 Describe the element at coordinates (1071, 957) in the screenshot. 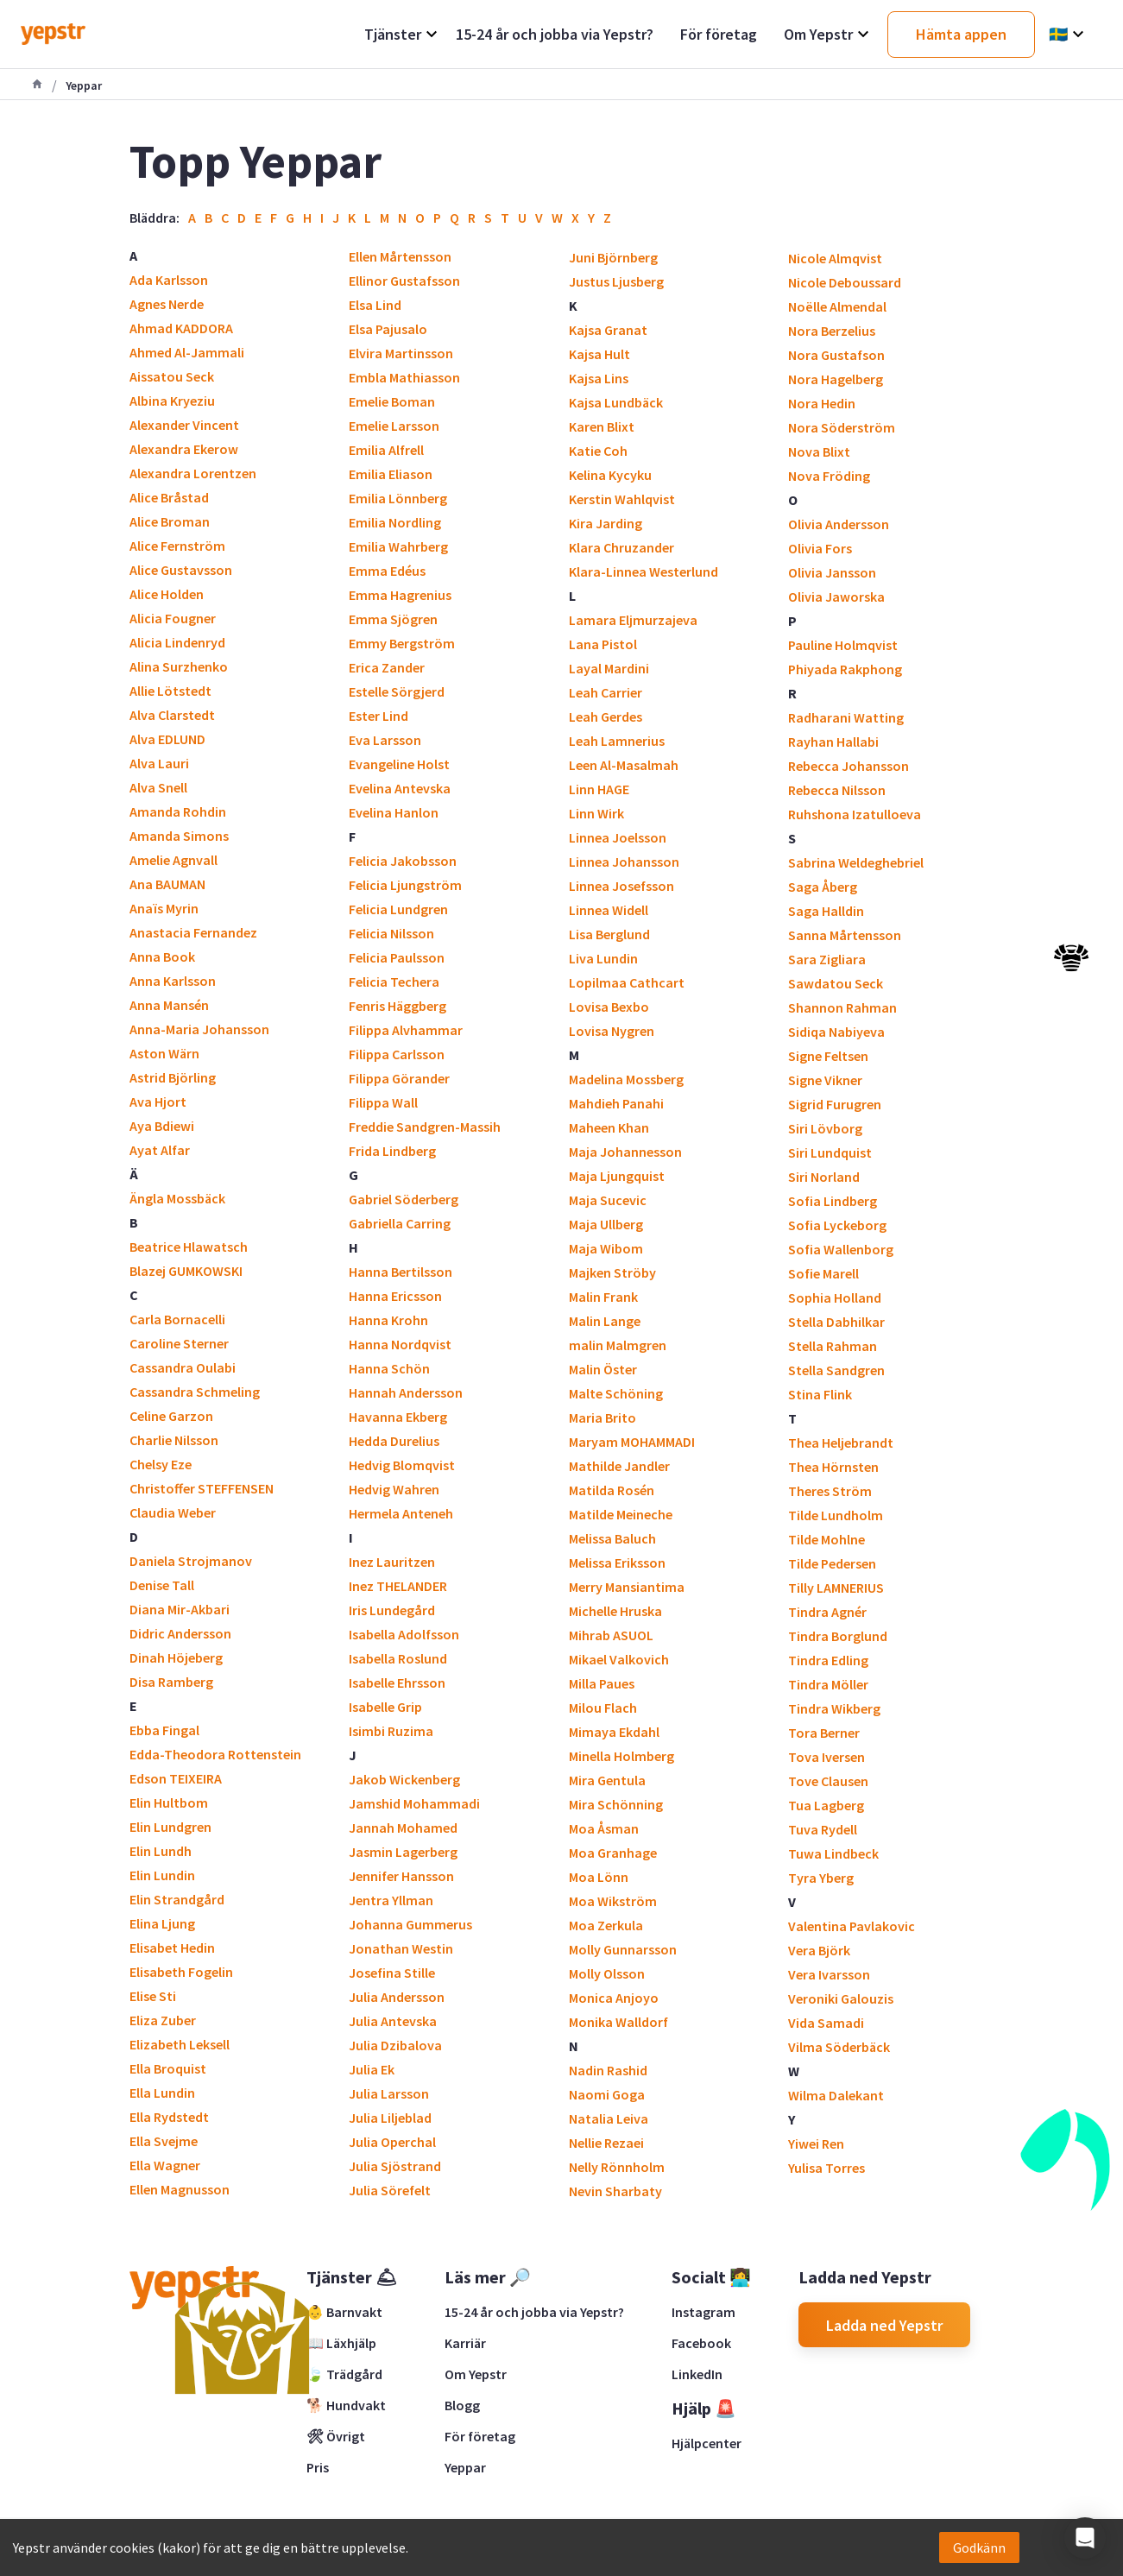

I see `equip body armor` at that location.